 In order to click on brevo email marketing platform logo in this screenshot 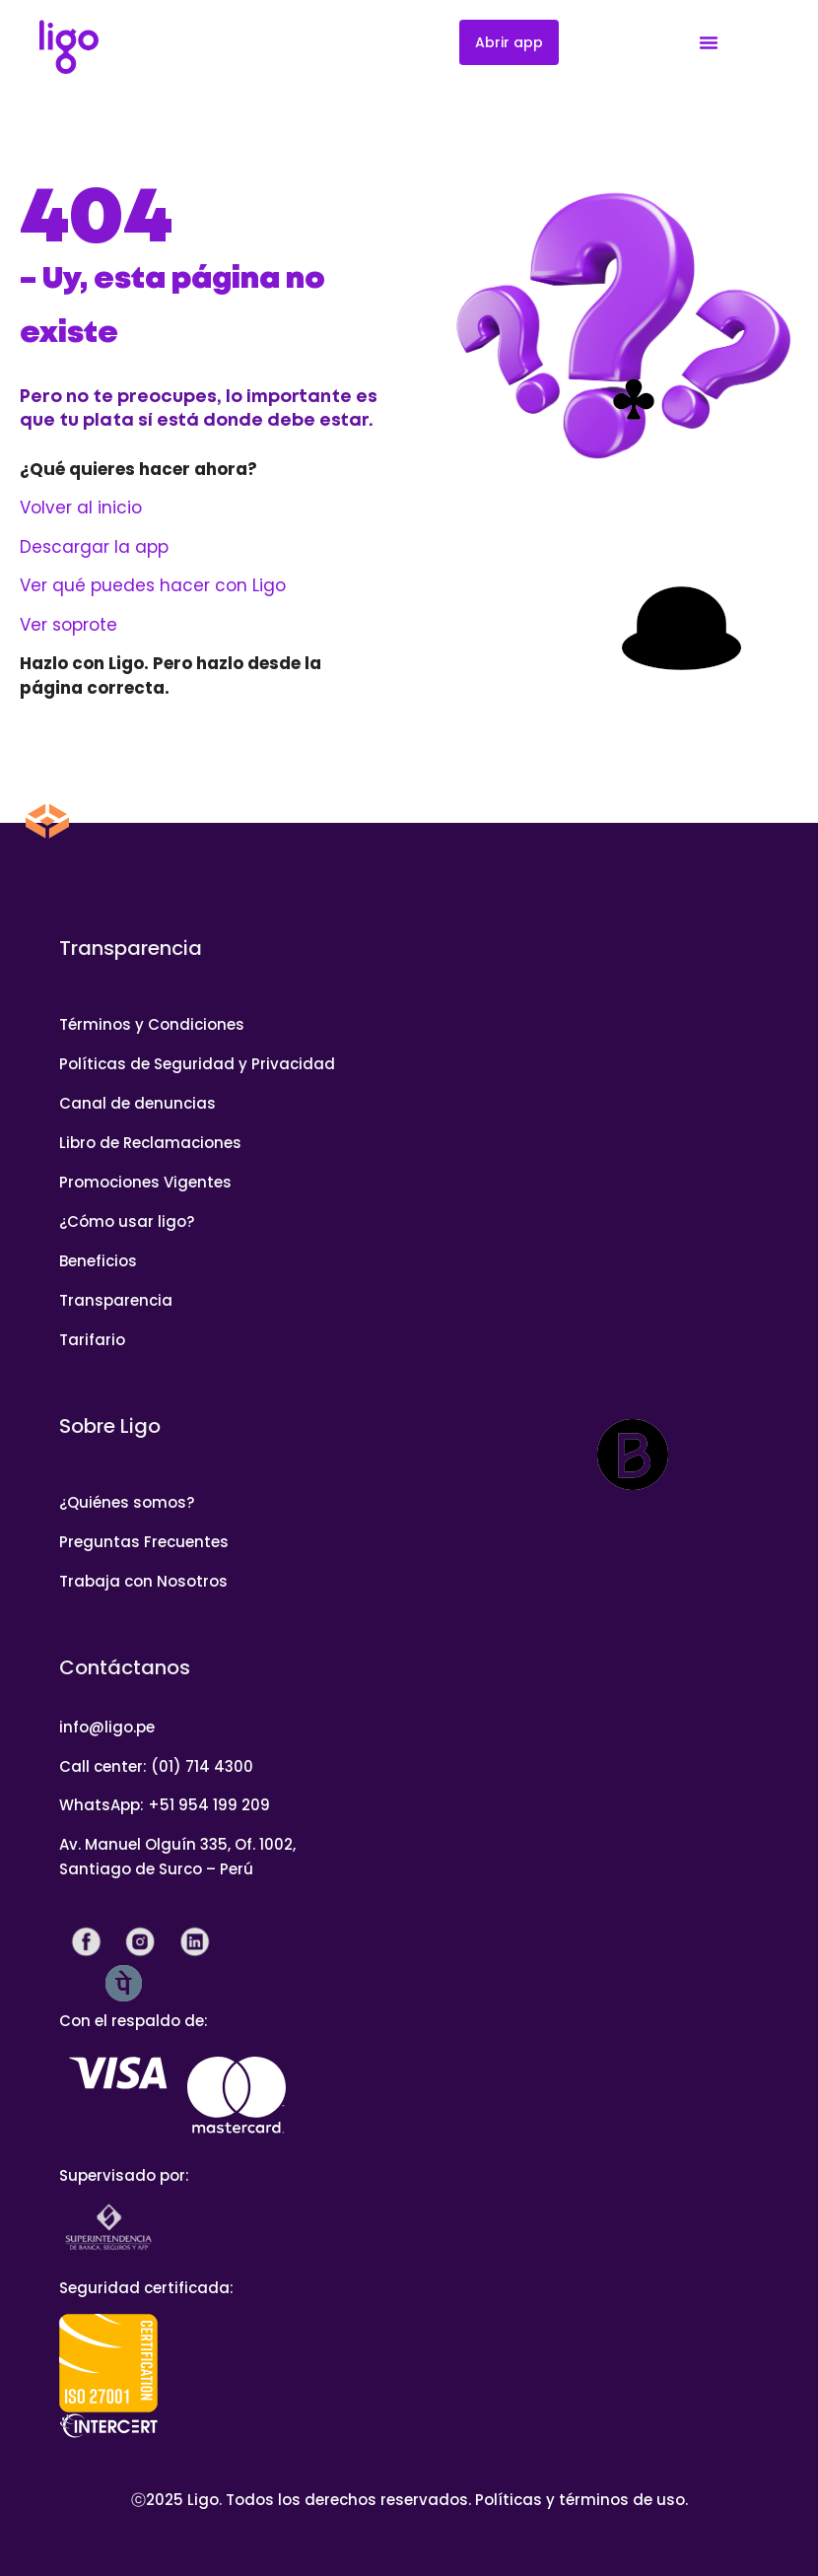, I will do `click(633, 1455)`.